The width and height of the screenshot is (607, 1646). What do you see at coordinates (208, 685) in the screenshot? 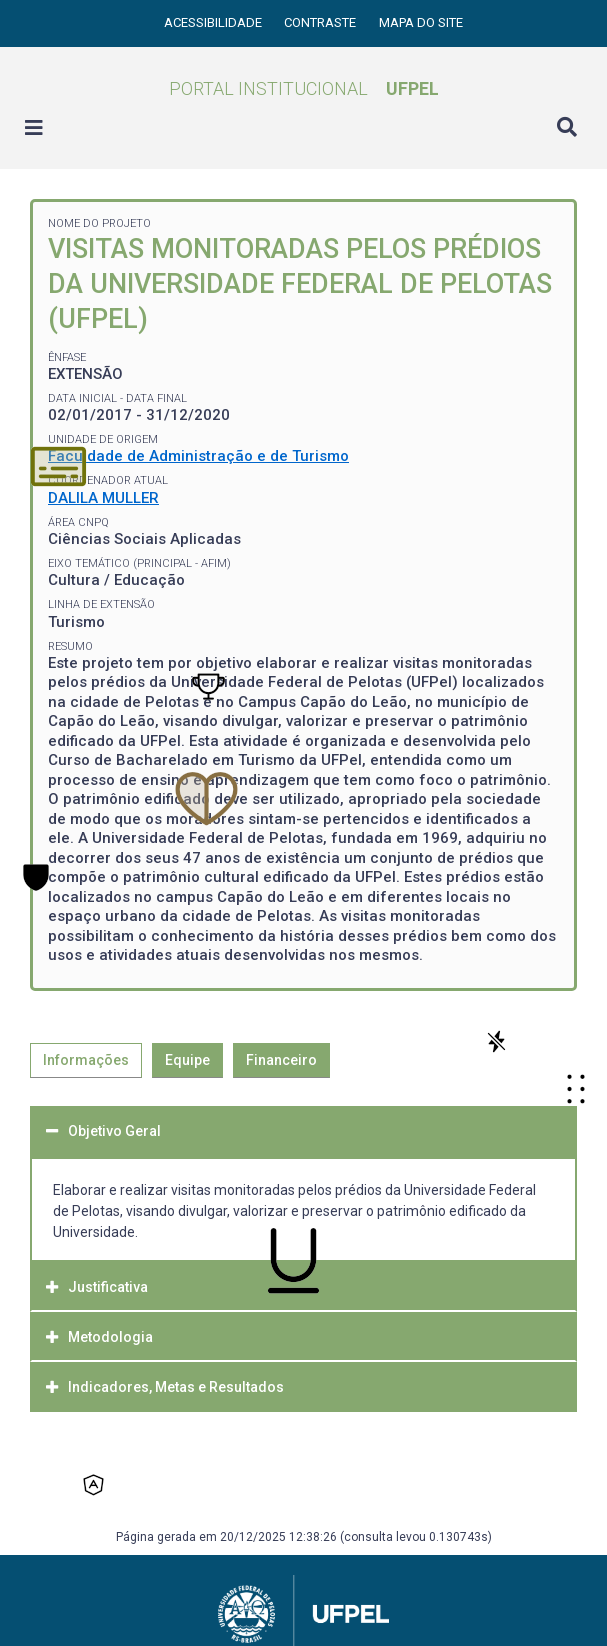
I see `view achievements or awards` at bounding box center [208, 685].